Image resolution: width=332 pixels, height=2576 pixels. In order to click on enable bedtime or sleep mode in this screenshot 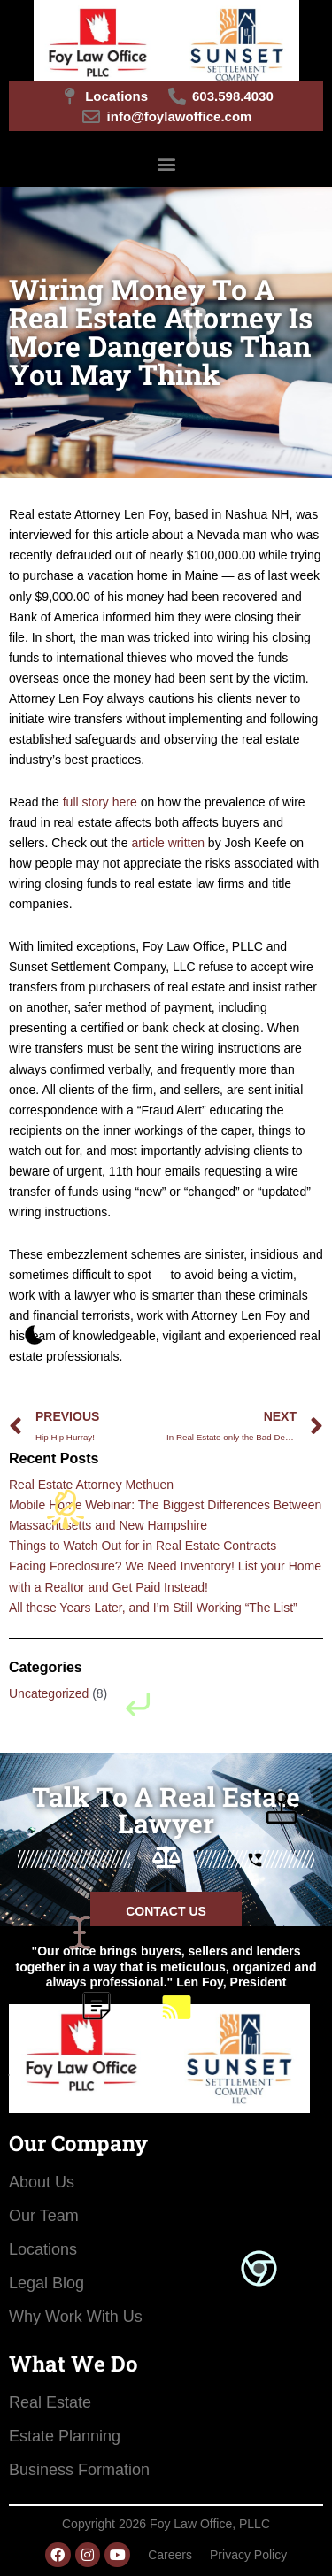, I will do `click(35, 1335)`.